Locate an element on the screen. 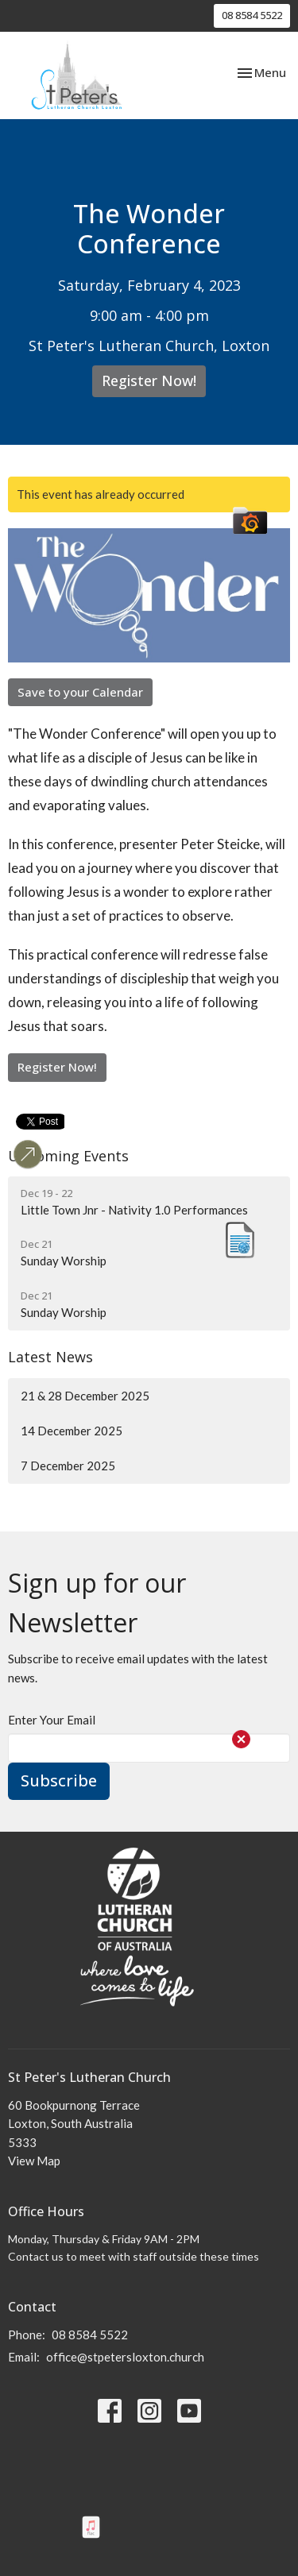  cancel or close the current action is located at coordinates (241, 1739).